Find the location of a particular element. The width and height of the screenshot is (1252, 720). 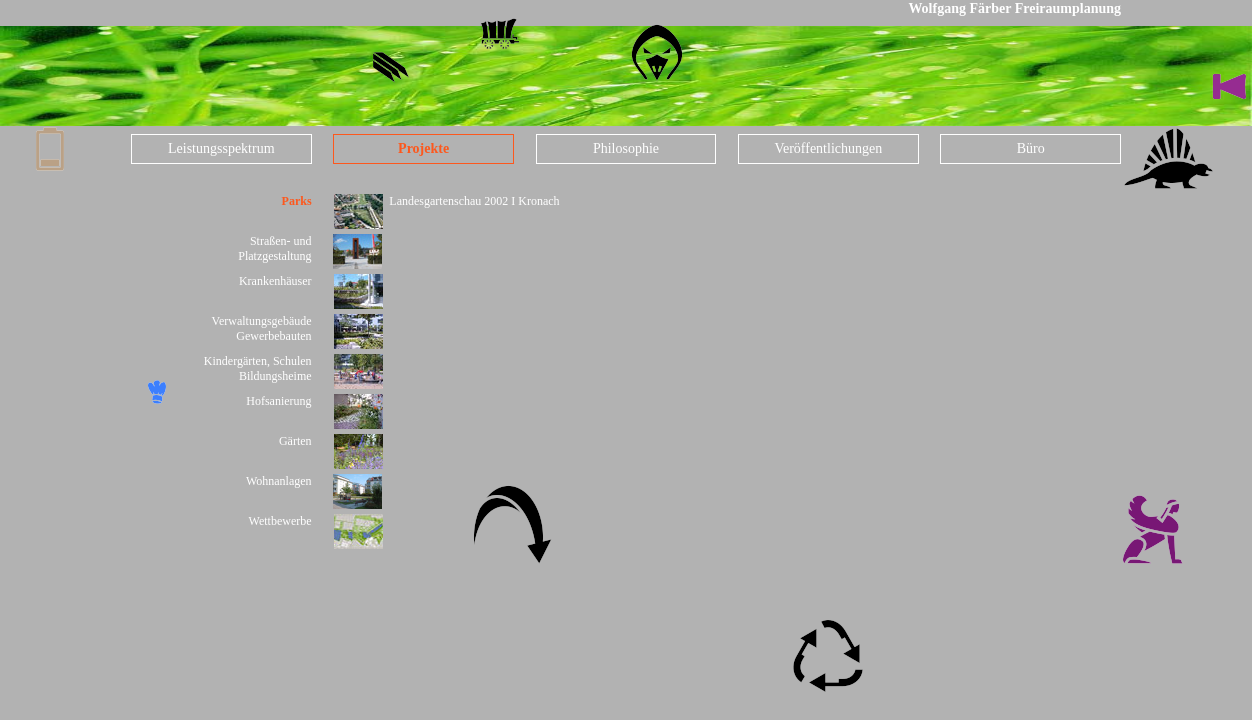

access western or frontier-themed game content is located at coordinates (500, 30).